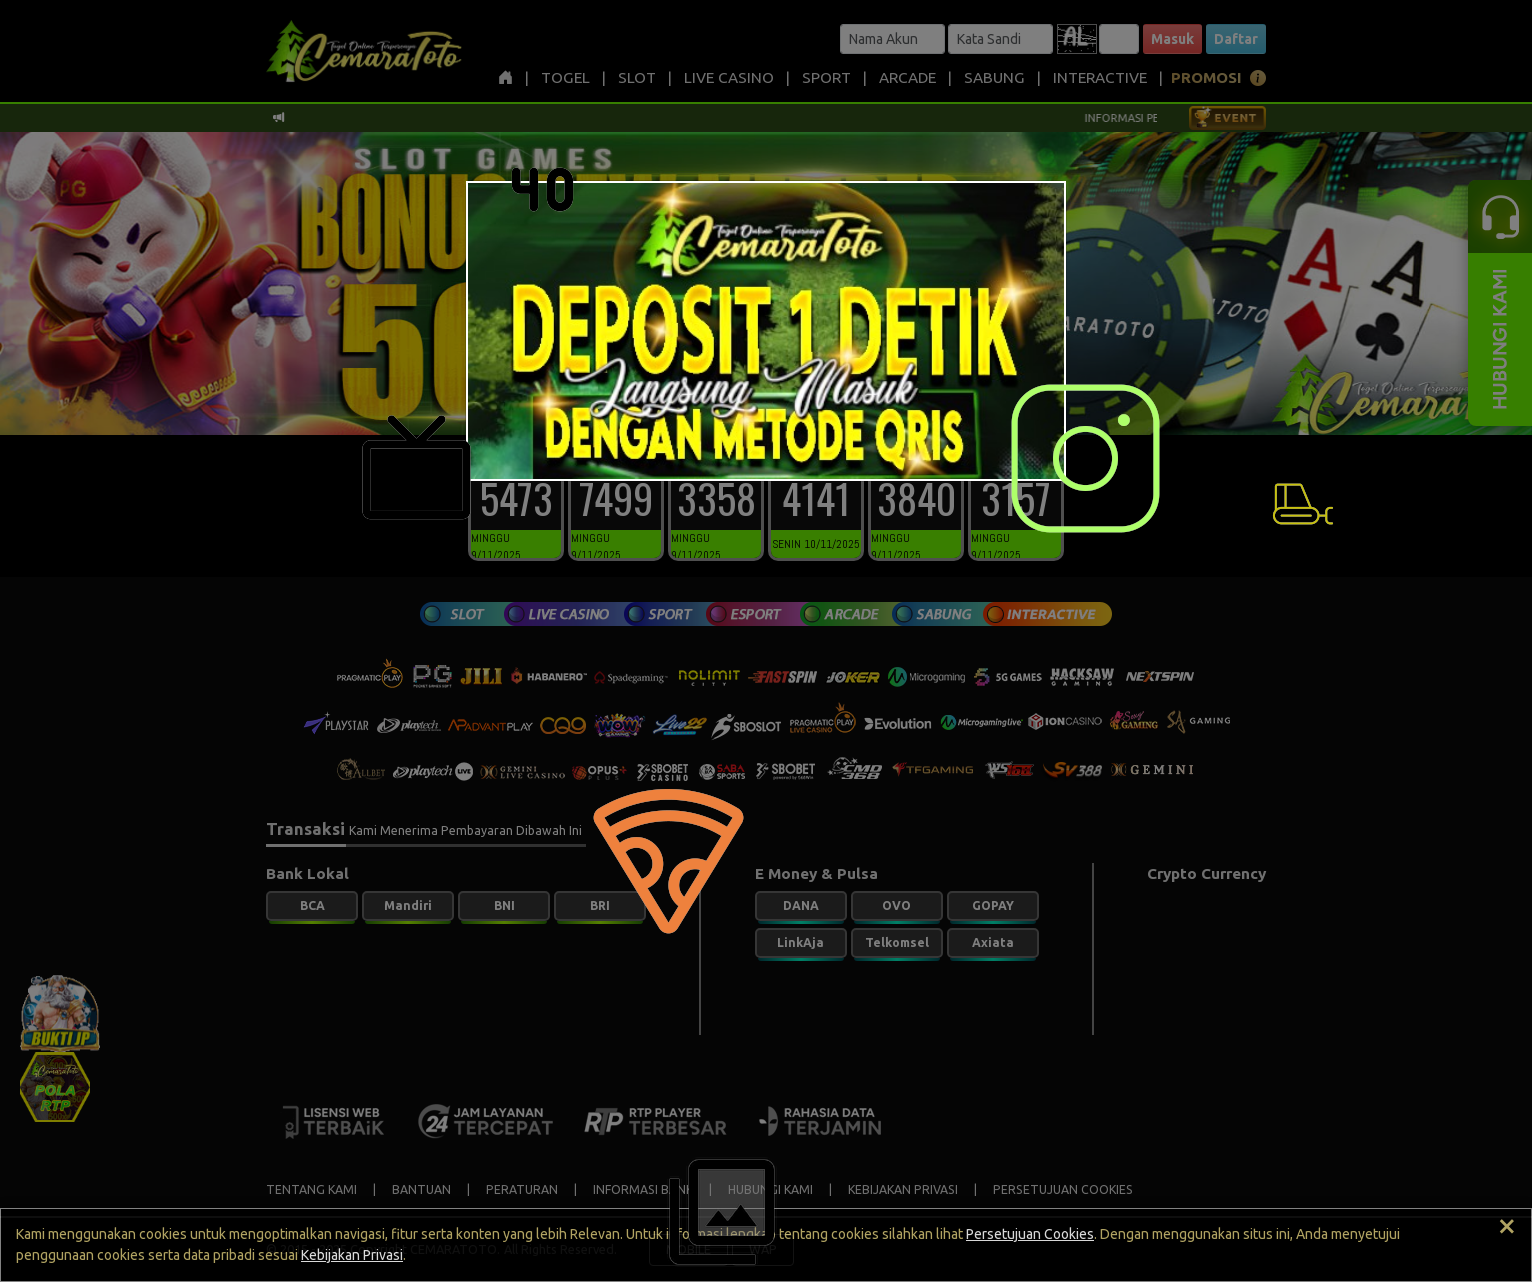 The width and height of the screenshot is (1532, 1282). Describe the element at coordinates (1303, 504) in the screenshot. I see `access construction or heavy equipment tools` at that location.